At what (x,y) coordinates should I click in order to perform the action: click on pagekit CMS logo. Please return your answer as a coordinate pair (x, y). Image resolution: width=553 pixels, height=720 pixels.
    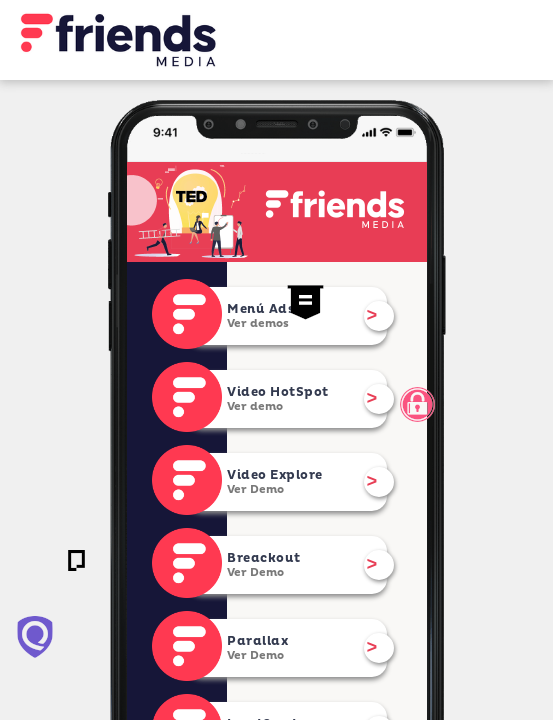
    Looking at the image, I should click on (76, 560).